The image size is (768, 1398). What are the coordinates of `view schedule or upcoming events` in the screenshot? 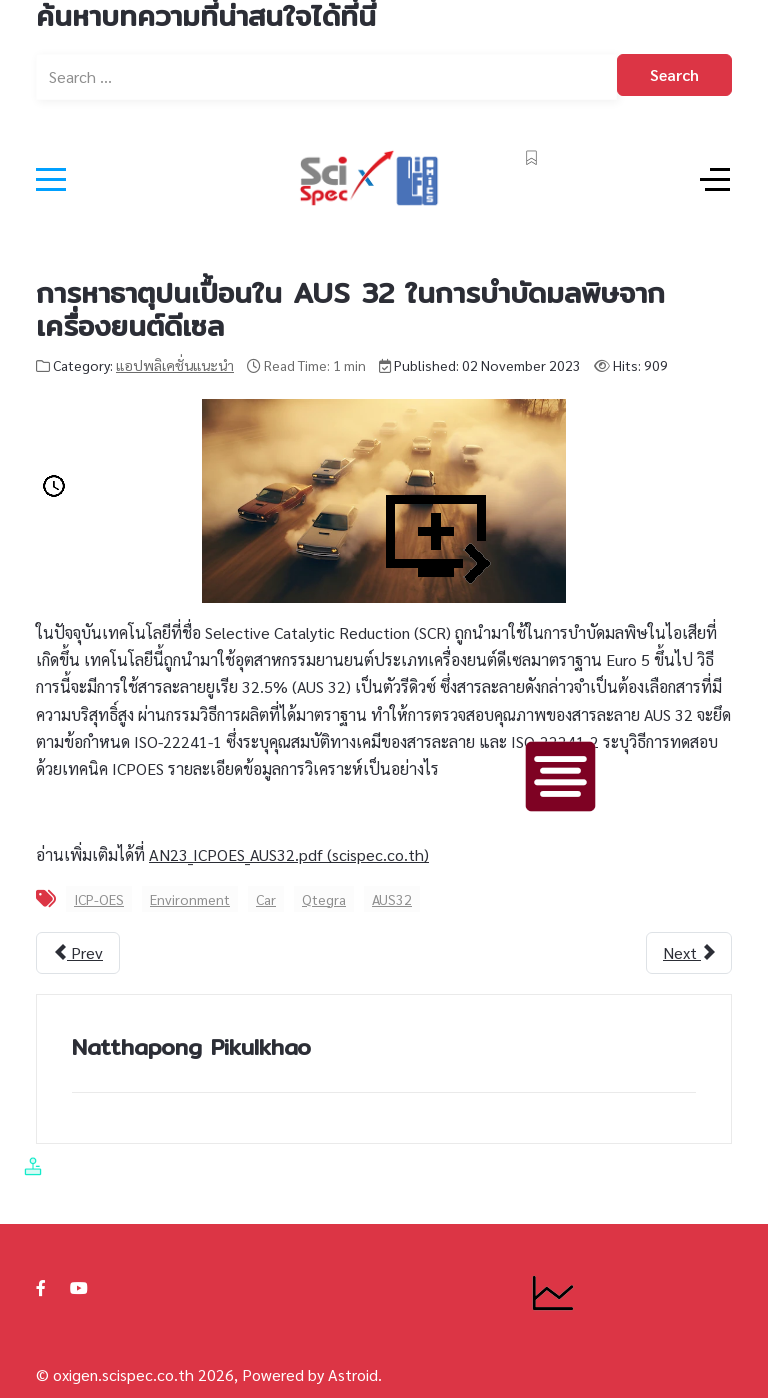 It's located at (54, 486).